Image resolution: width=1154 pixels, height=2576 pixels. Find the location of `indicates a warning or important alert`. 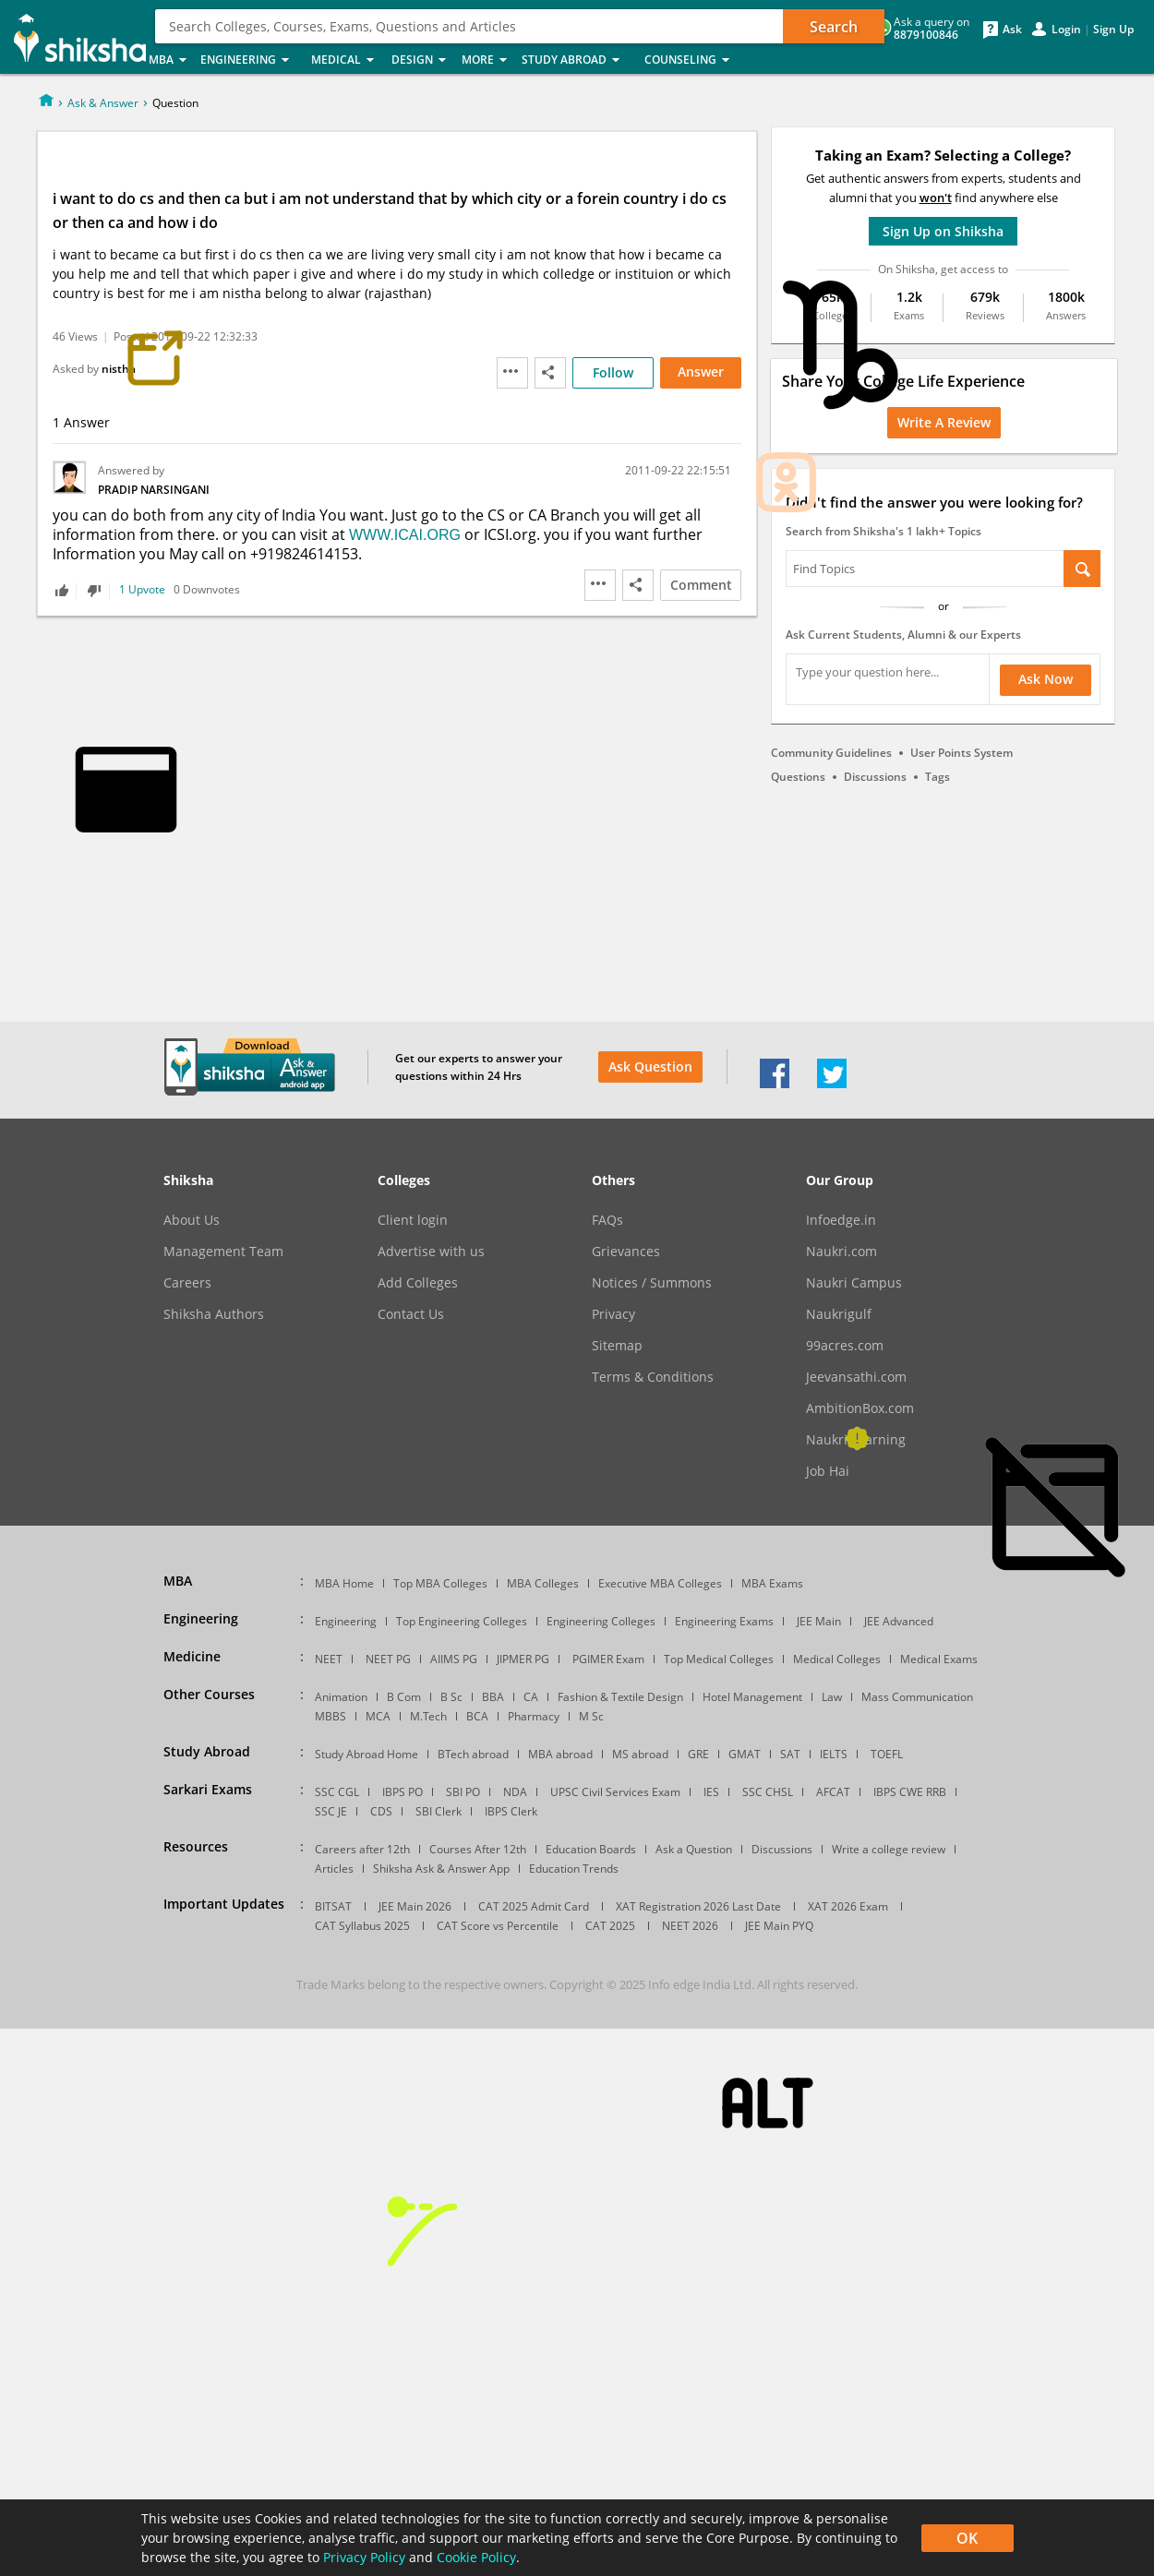

indicates a warning or important alert is located at coordinates (857, 1438).